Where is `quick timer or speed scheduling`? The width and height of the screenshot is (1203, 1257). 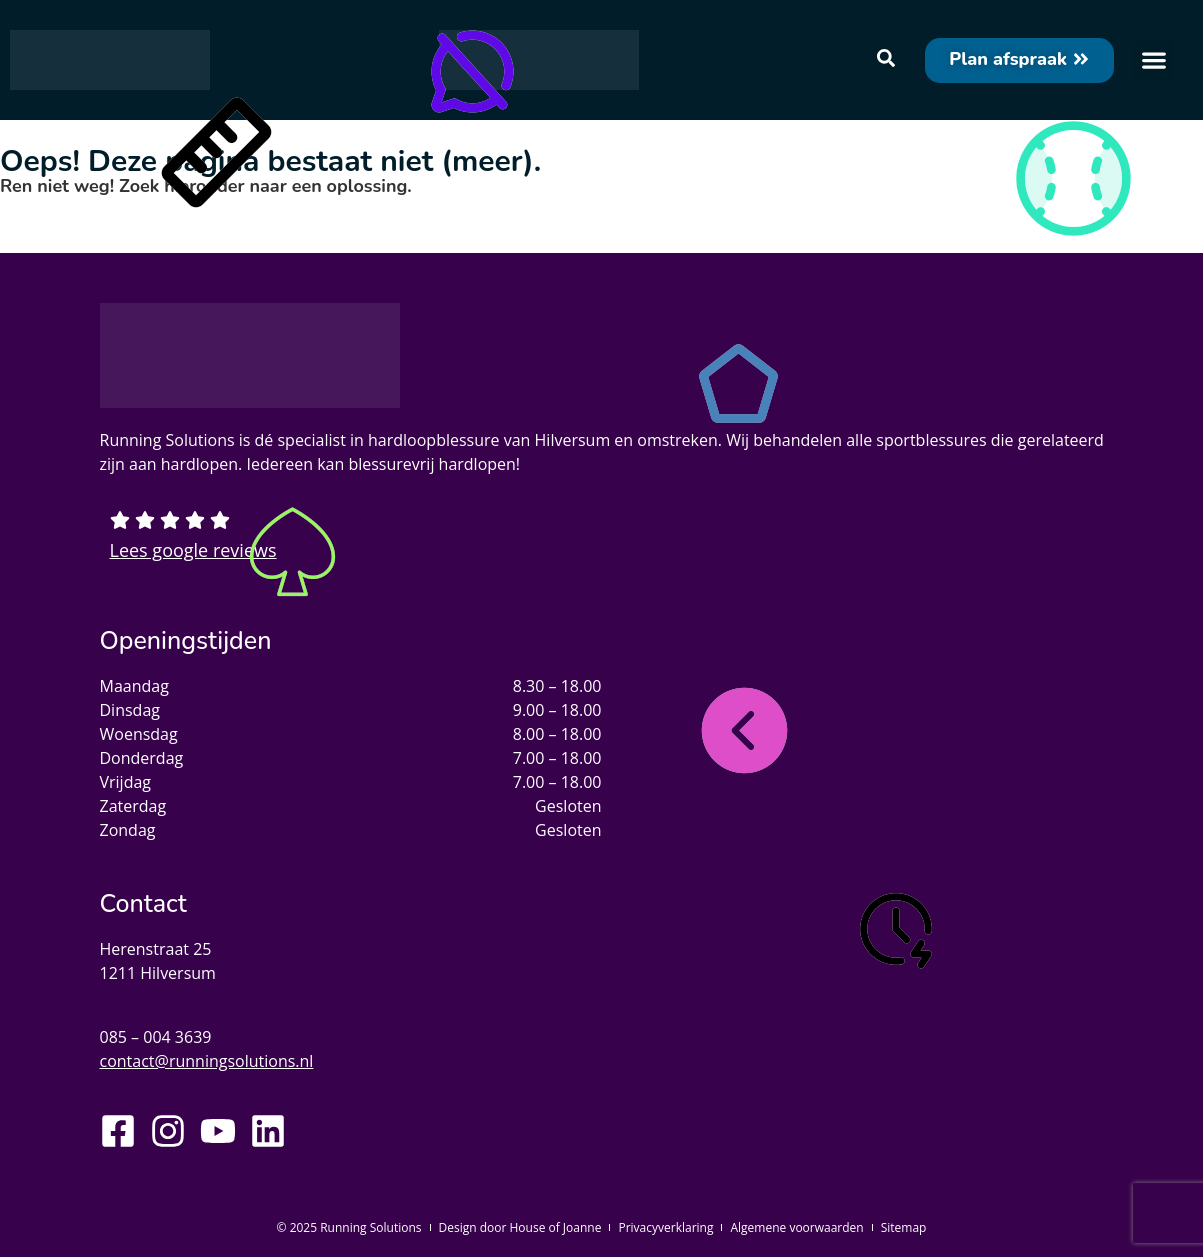 quick timer or speed scheduling is located at coordinates (896, 929).